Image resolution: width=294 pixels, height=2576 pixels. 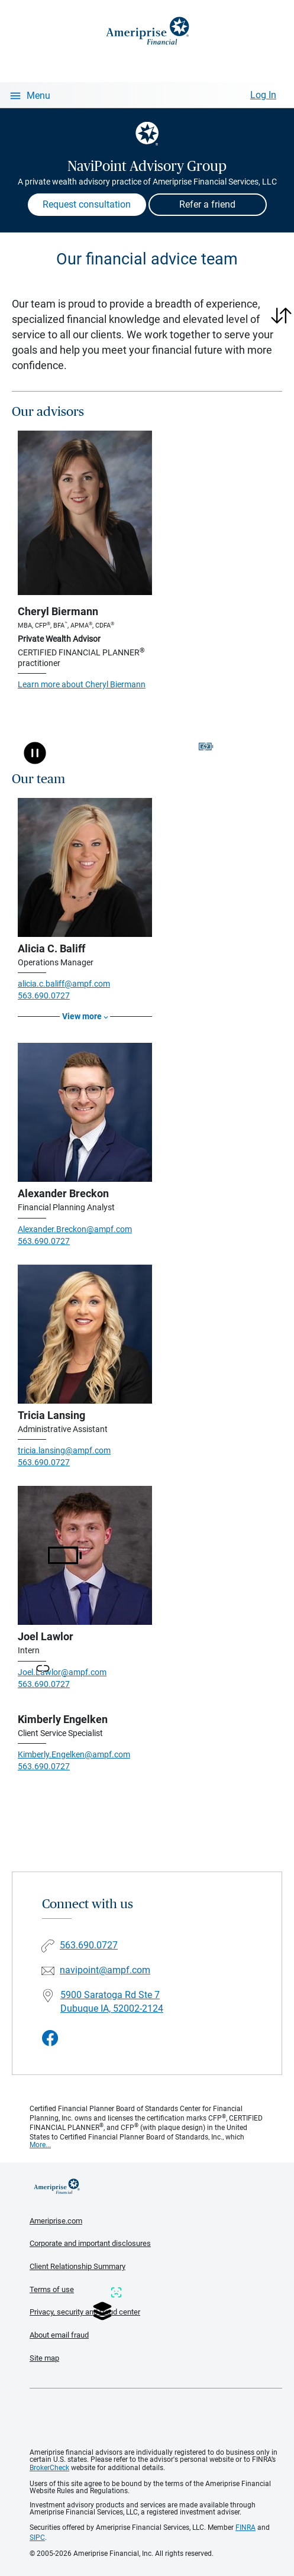 I want to click on pause media playback, so click(x=35, y=753).